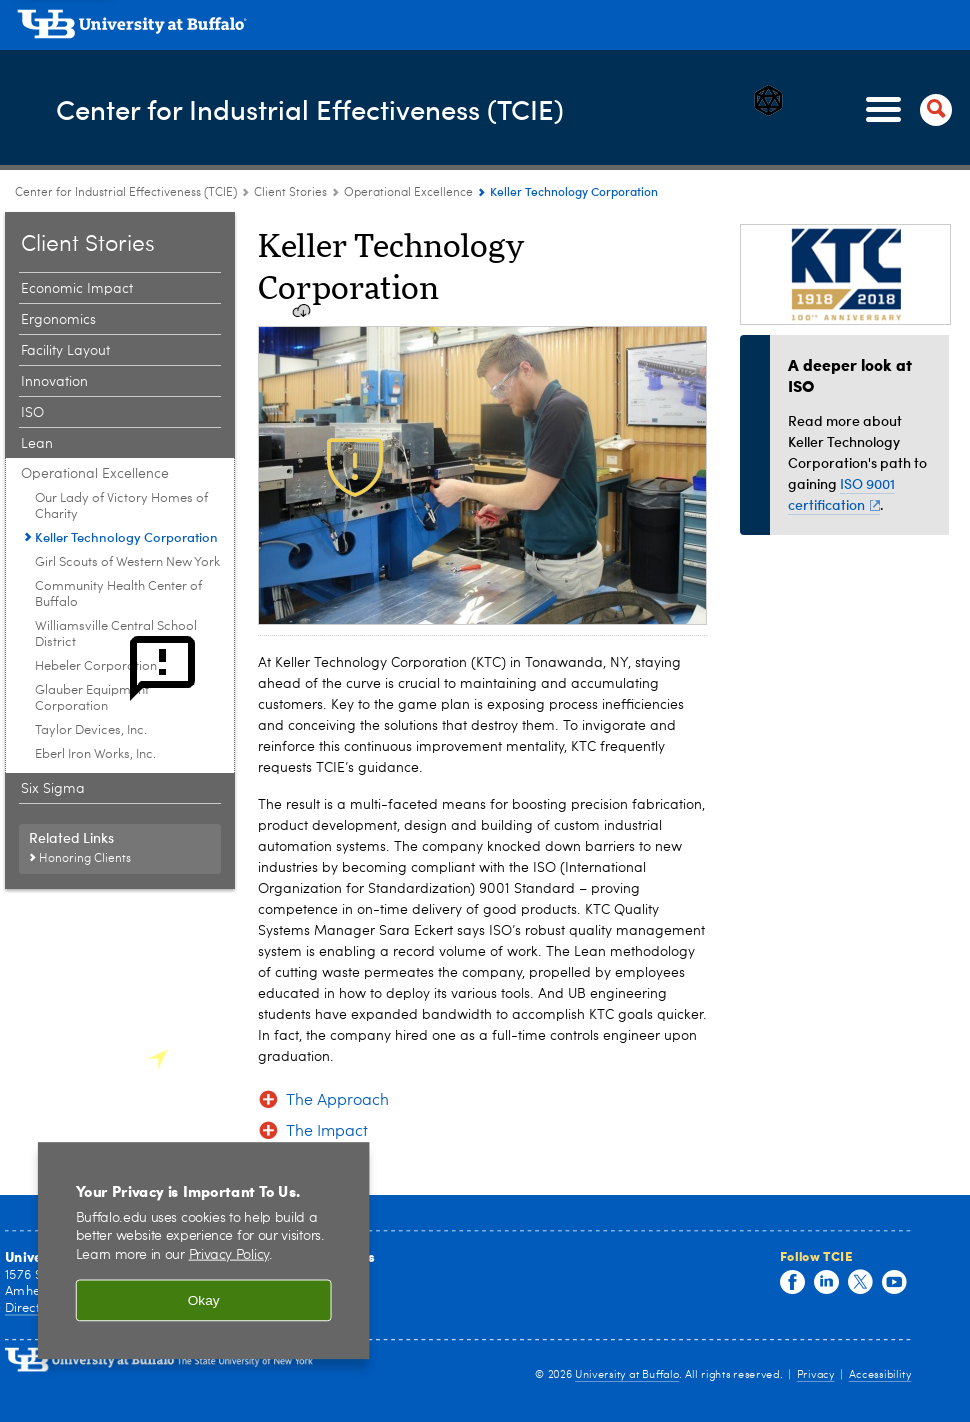  Describe the element at coordinates (355, 464) in the screenshot. I see `security warning or potential threat detected` at that location.